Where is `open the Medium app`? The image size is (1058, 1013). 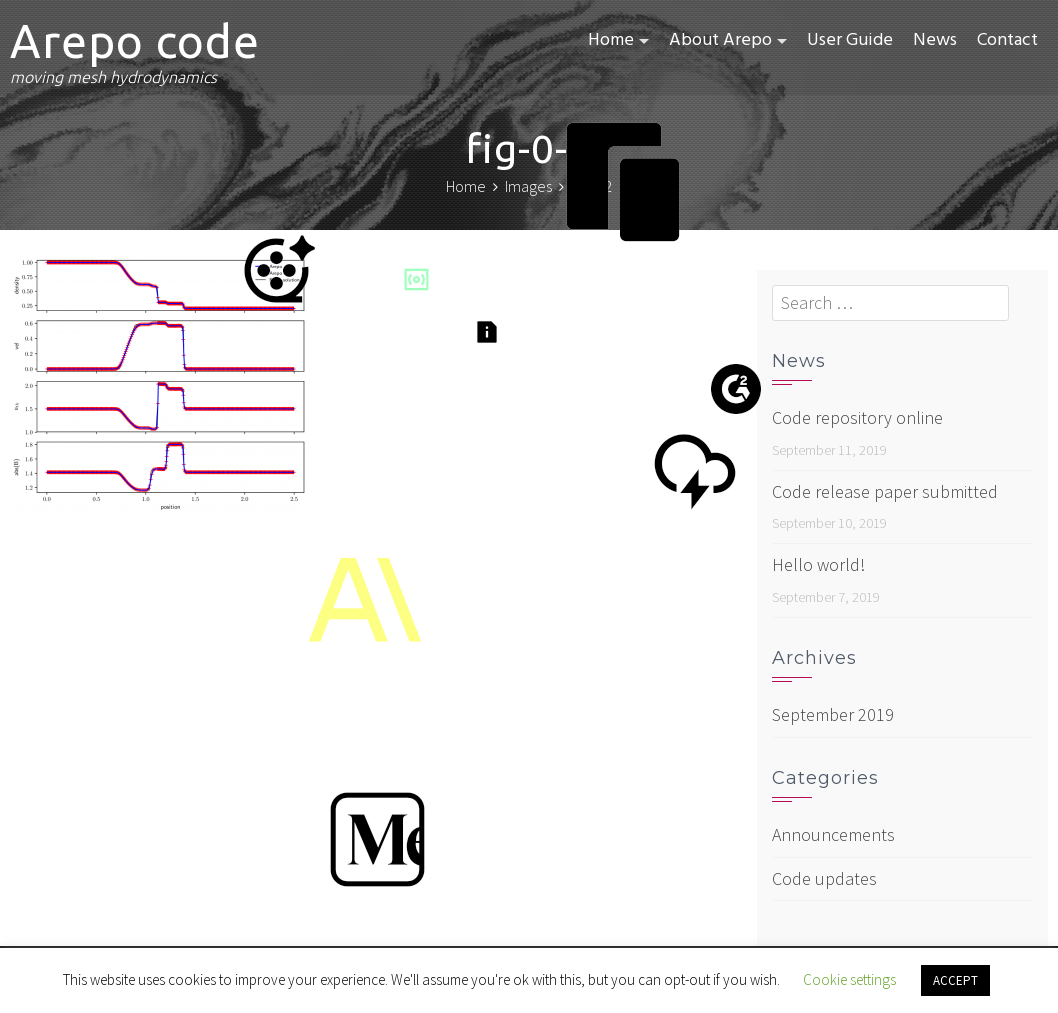 open the Medium app is located at coordinates (377, 839).